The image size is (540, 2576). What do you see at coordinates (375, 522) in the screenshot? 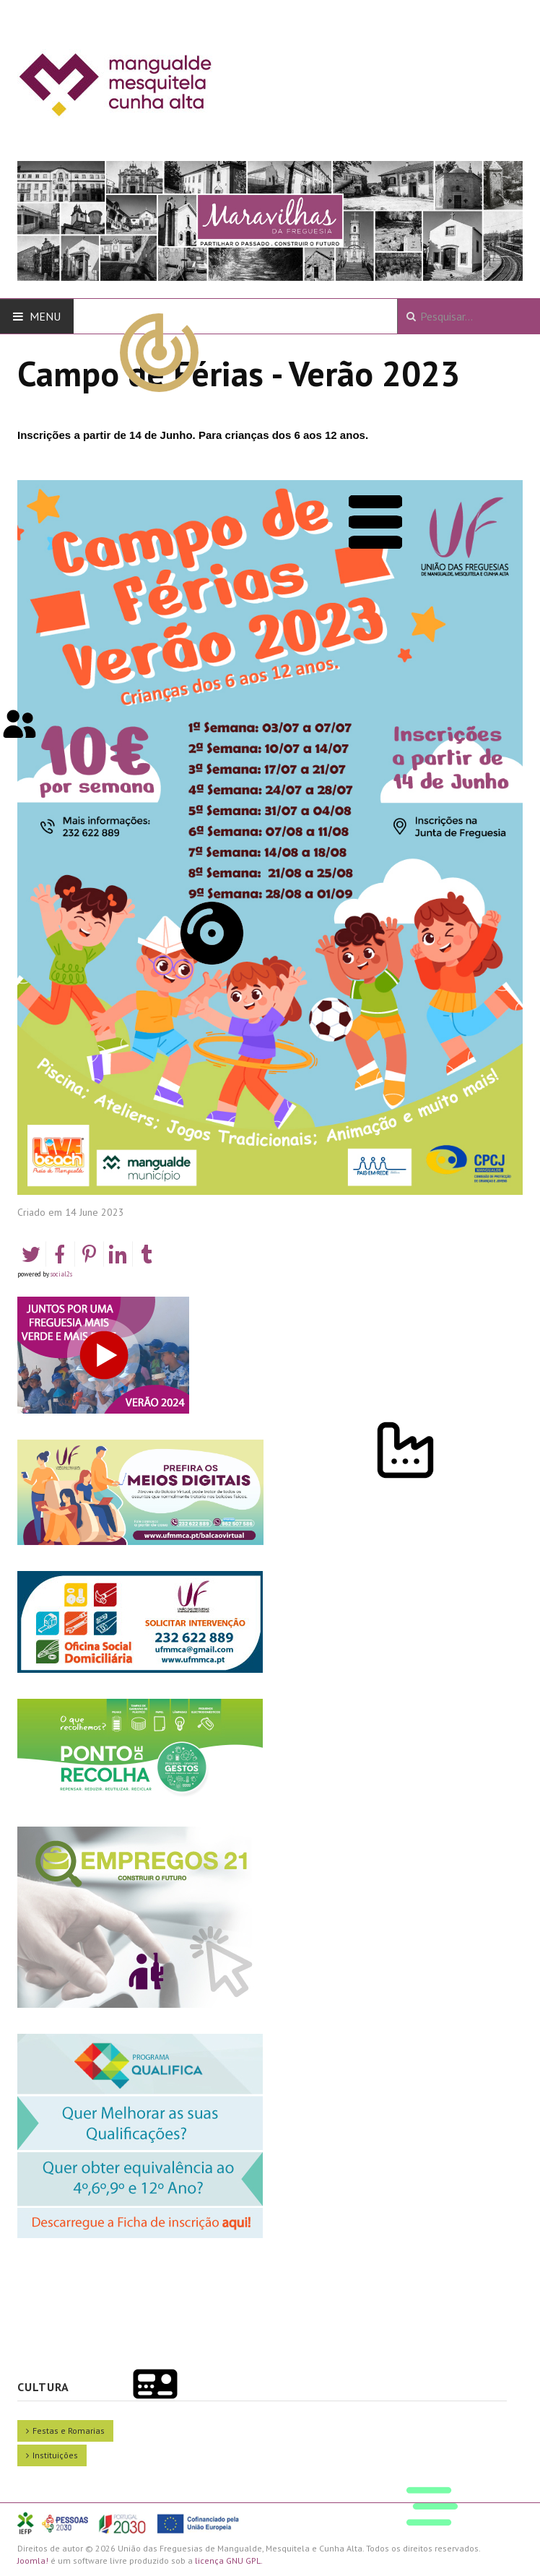
I see `view data in row format` at bounding box center [375, 522].